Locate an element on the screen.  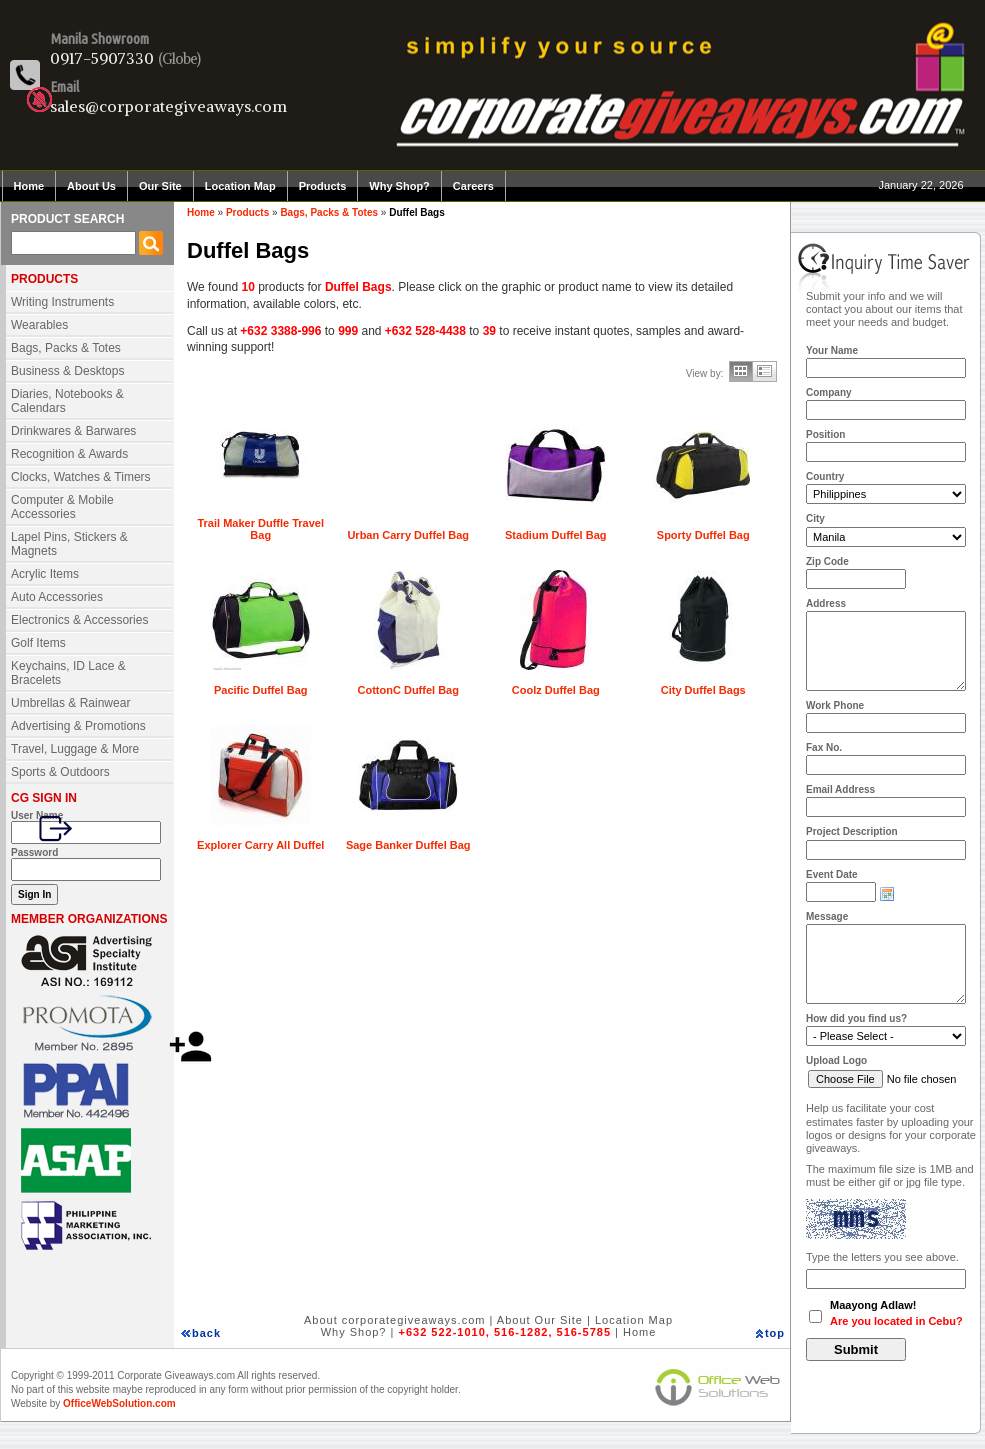
add a new contact is located at coordinates (190, 1046).